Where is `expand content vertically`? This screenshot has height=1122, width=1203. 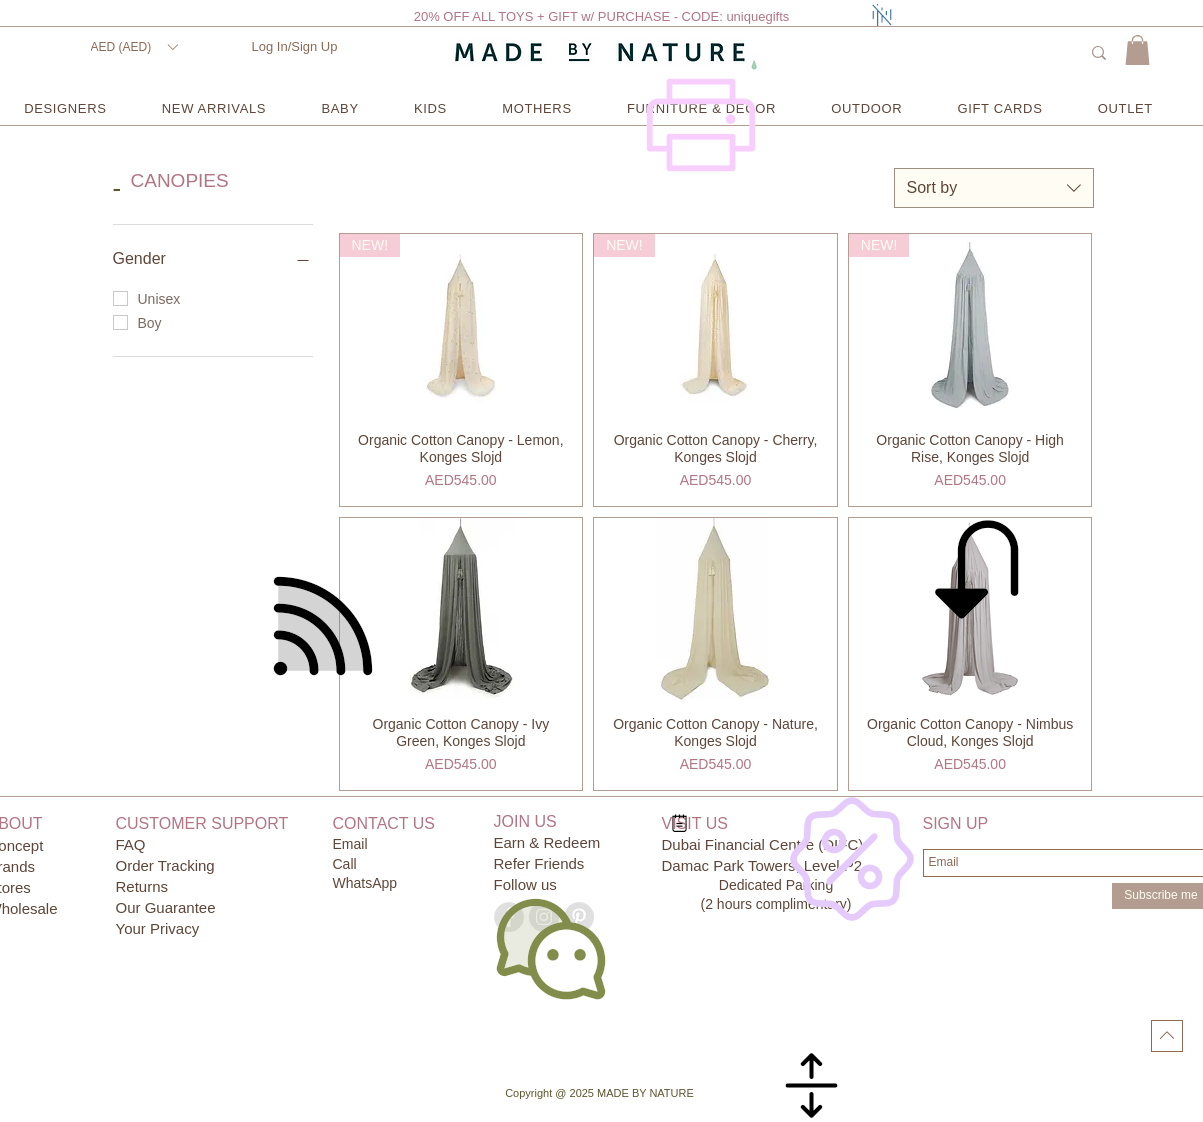 expand content vertically is located at coordinates (811, 1085).